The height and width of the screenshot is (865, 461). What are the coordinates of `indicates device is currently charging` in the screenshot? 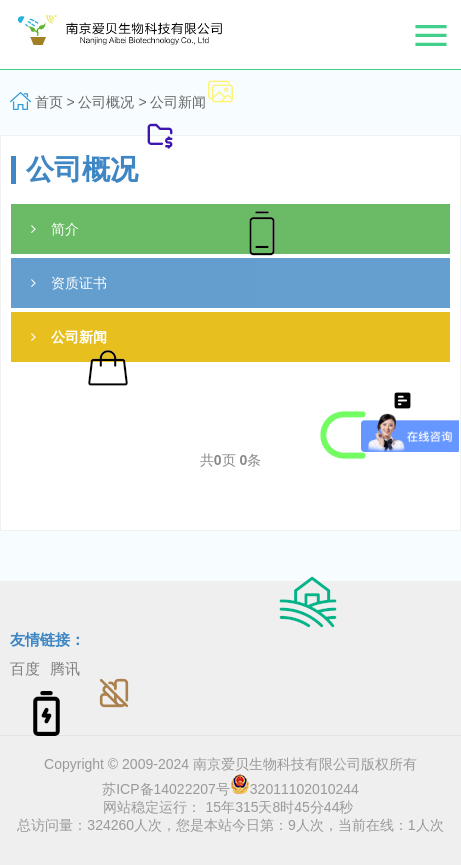 It's located at (46, 713).